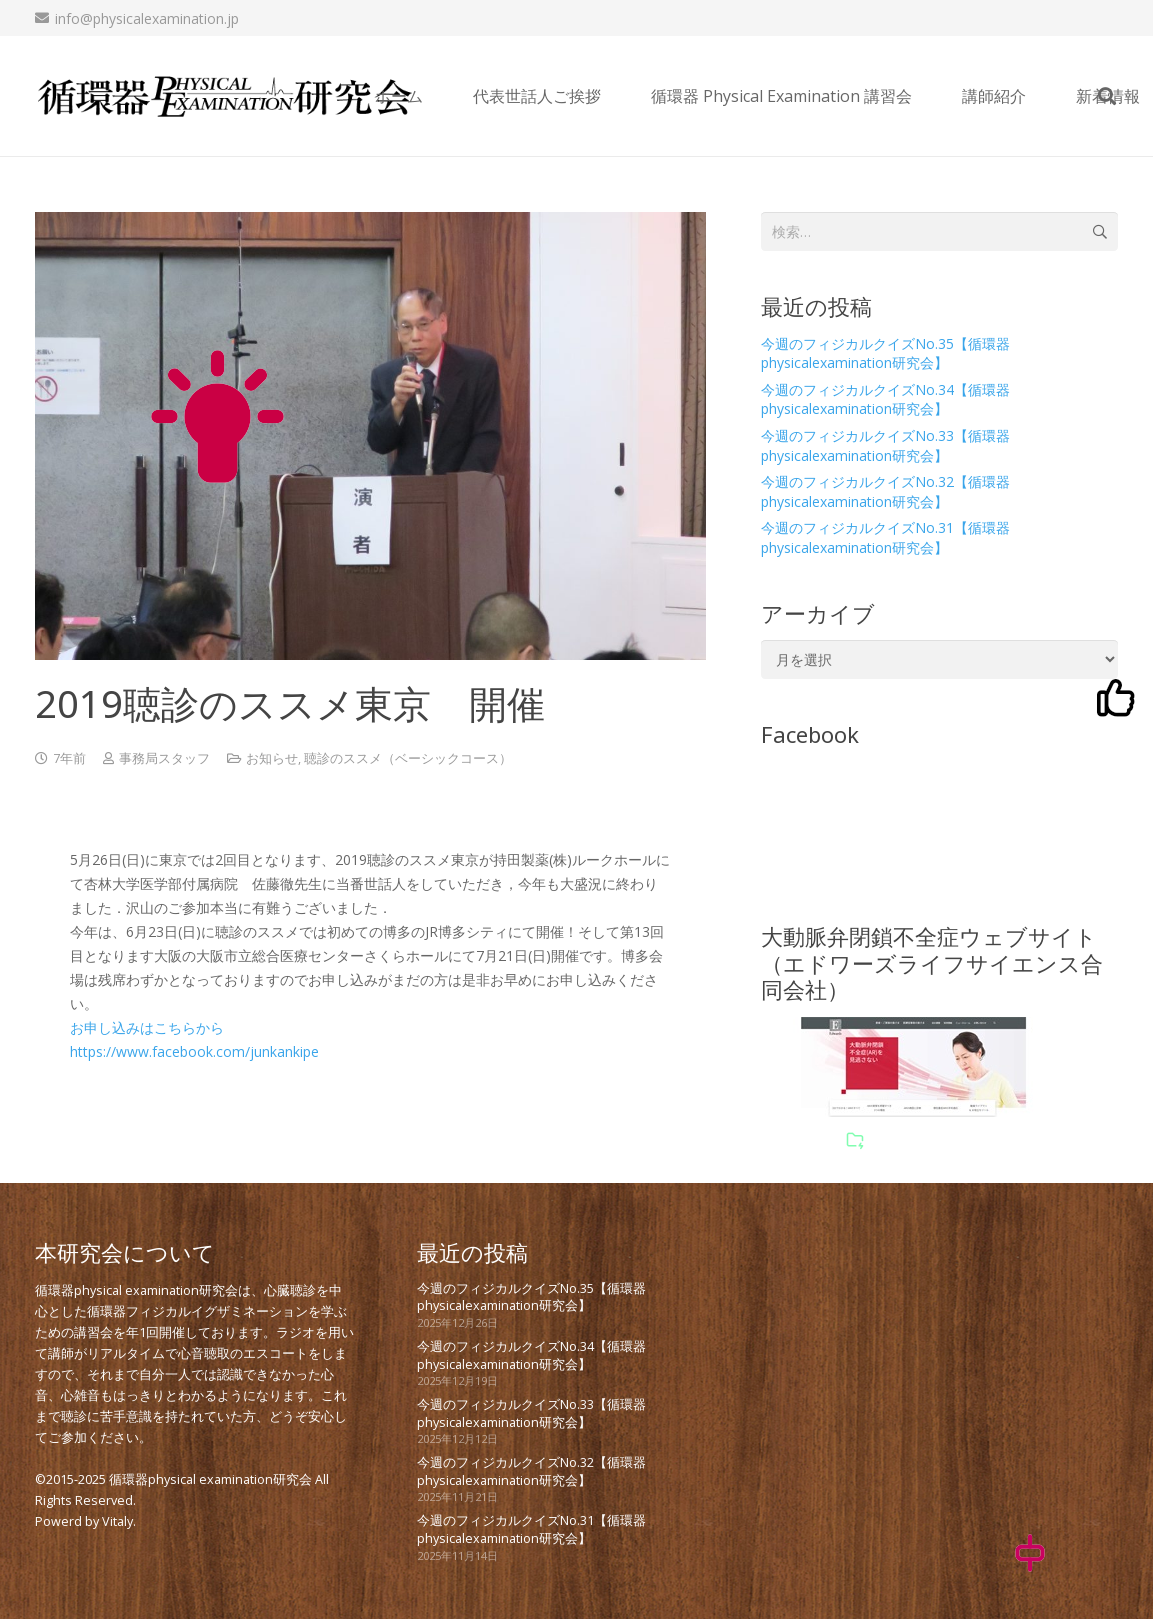 The width and height of the screenshot is (1153, 1619). What do you see at coordinates (217, 416) in the screenshot?
I see `access tips or suggestions` at bounding box center [217, 416].